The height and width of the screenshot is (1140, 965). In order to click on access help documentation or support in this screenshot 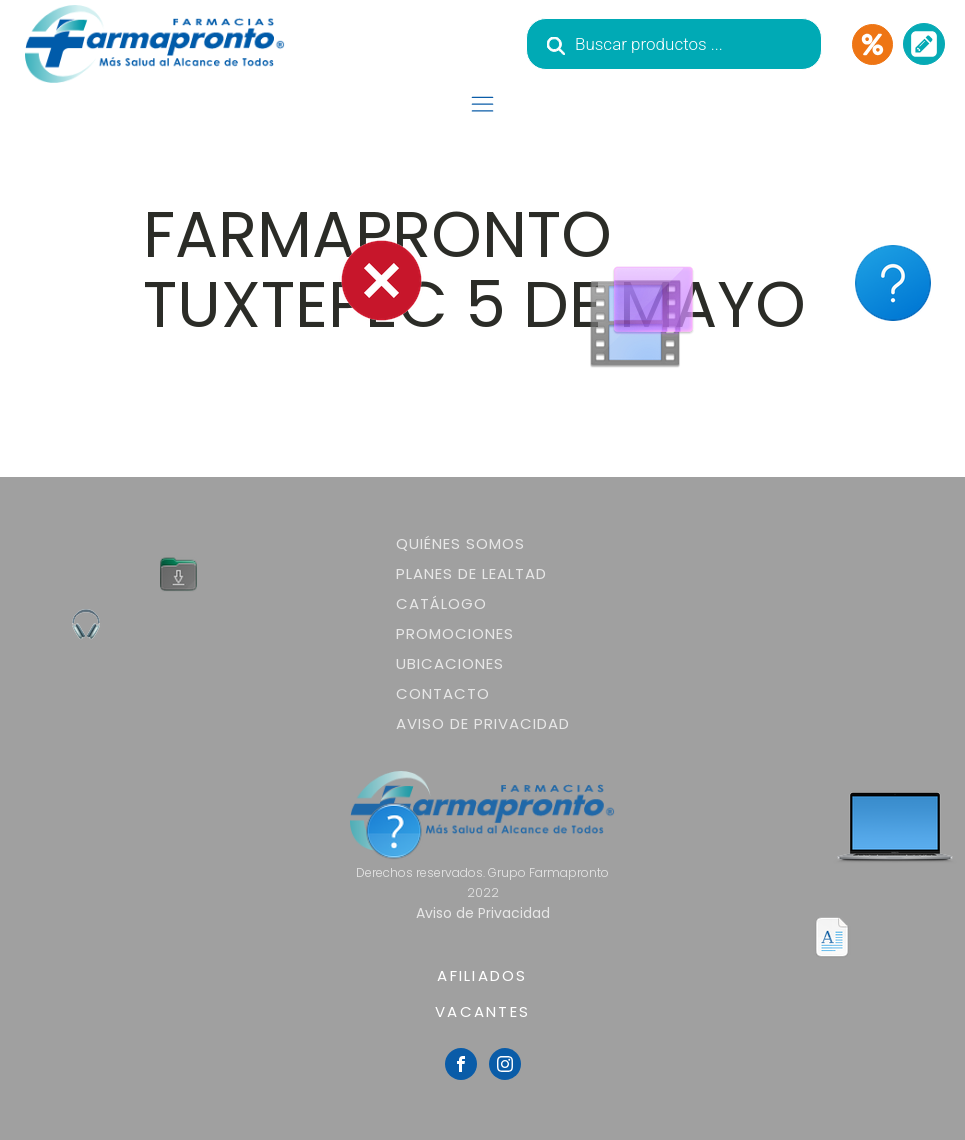, I will do `click(394, 831)`.